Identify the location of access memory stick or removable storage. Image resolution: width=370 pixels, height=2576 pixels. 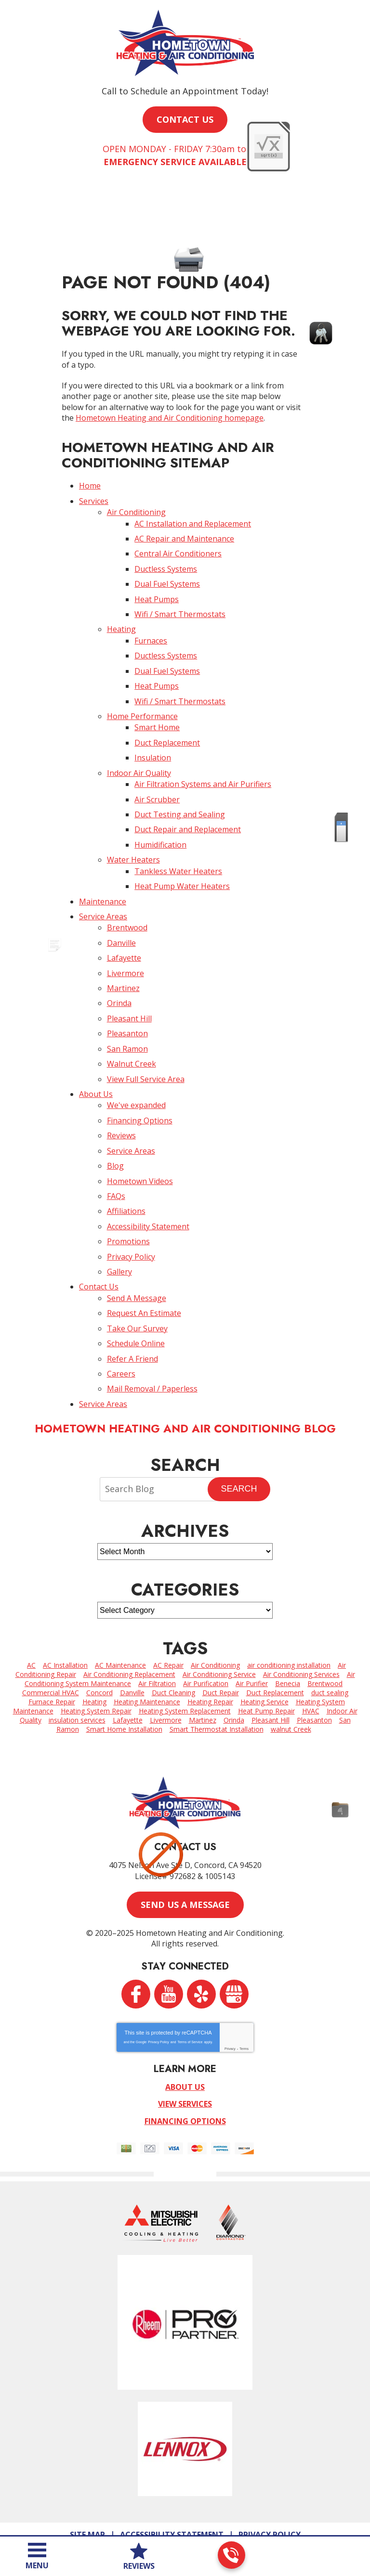
(341, 827).